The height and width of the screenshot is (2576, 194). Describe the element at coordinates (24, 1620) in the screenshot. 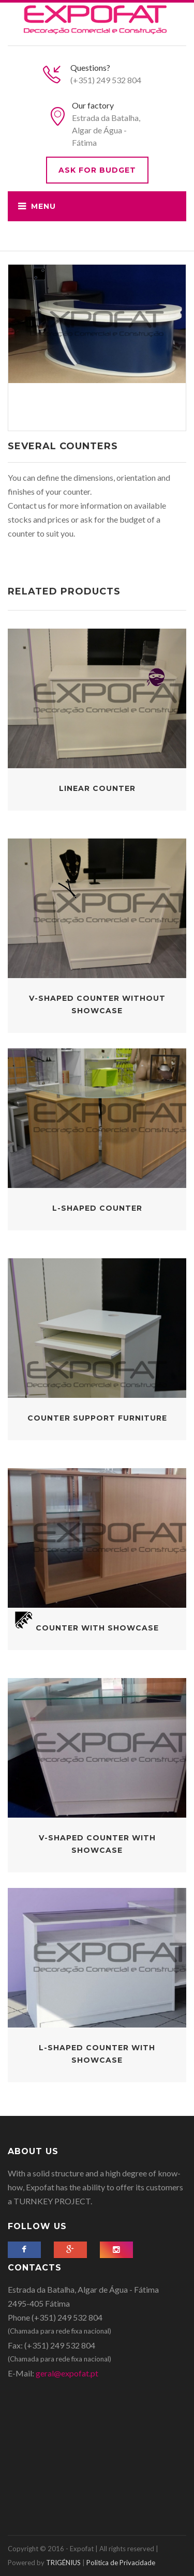

I see `launch missile attack or special weapon ability` at that location.